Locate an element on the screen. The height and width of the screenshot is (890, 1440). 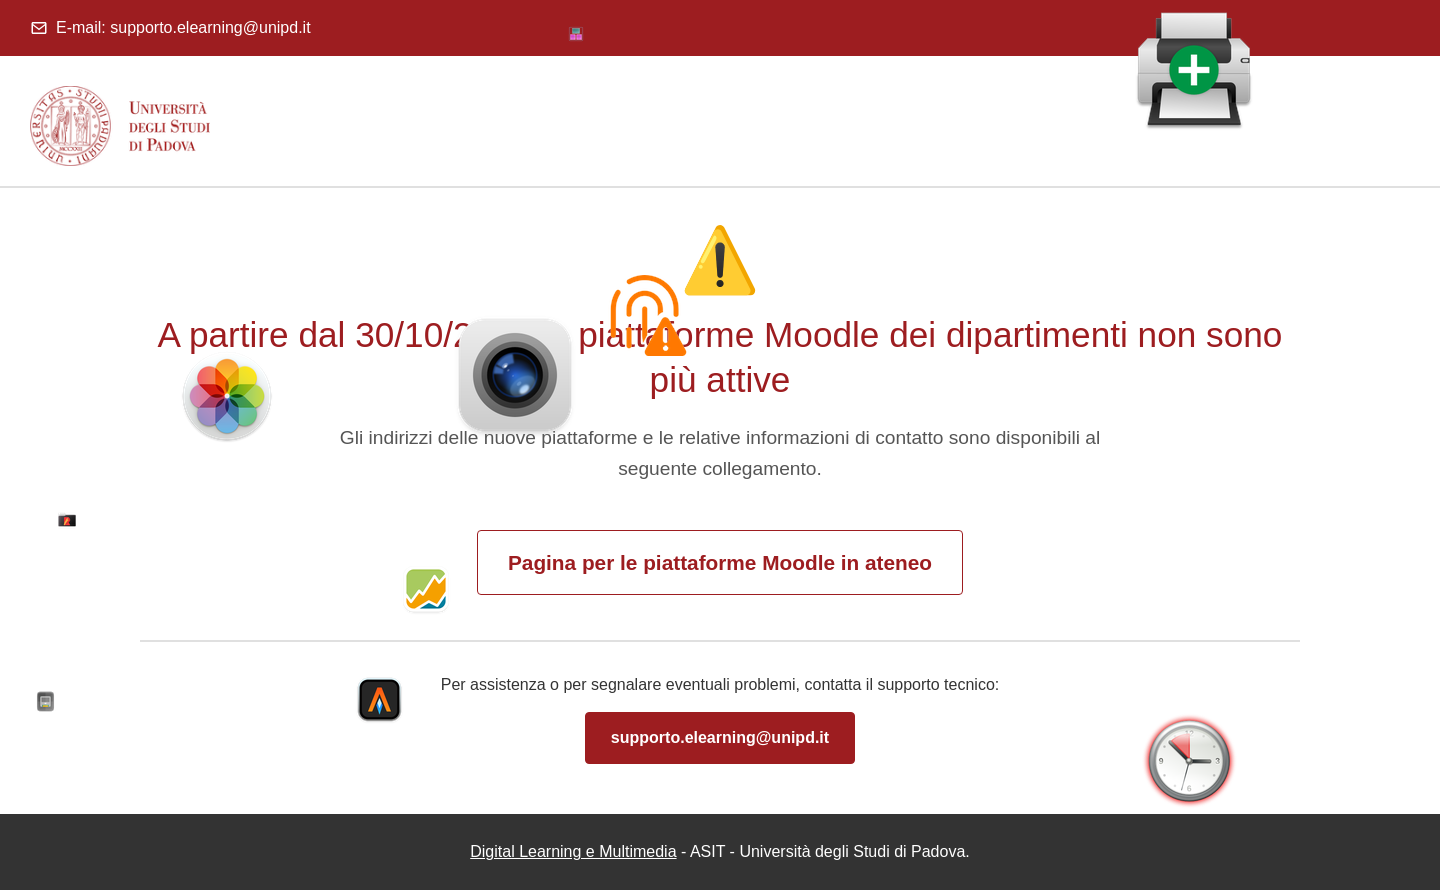
open rollup.js project folder is located at coordinates (67, 520).